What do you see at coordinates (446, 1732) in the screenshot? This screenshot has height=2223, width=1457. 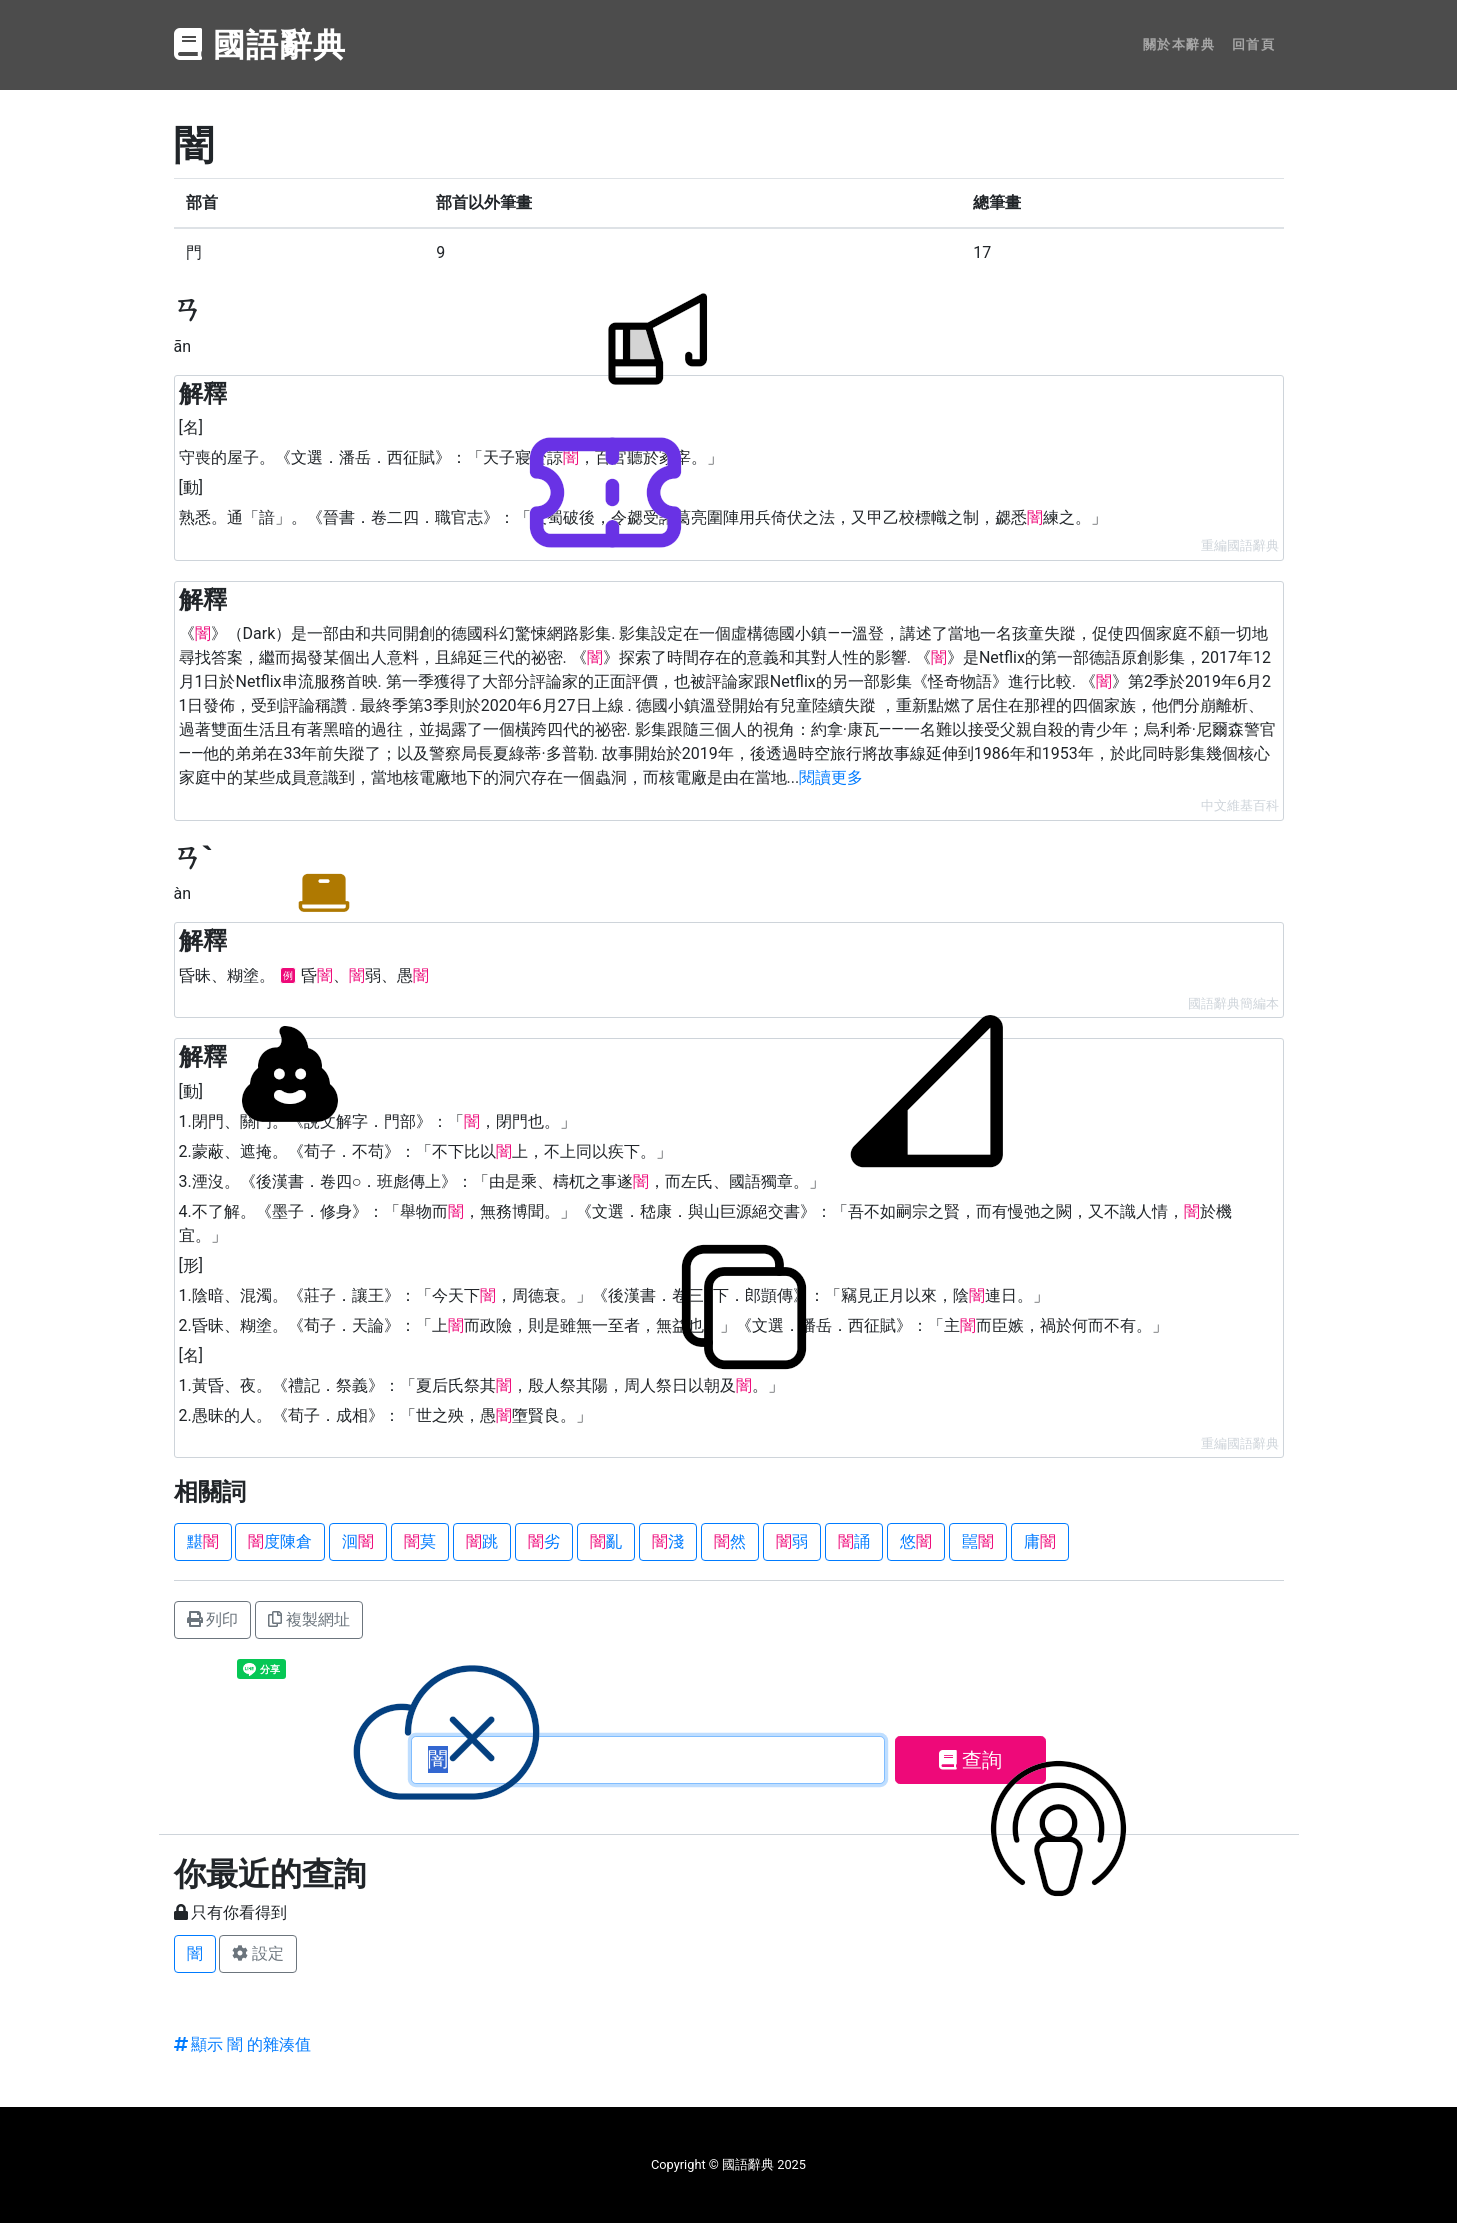 I see `disconnect from cloud storage` at bounding box center [446, 1732].